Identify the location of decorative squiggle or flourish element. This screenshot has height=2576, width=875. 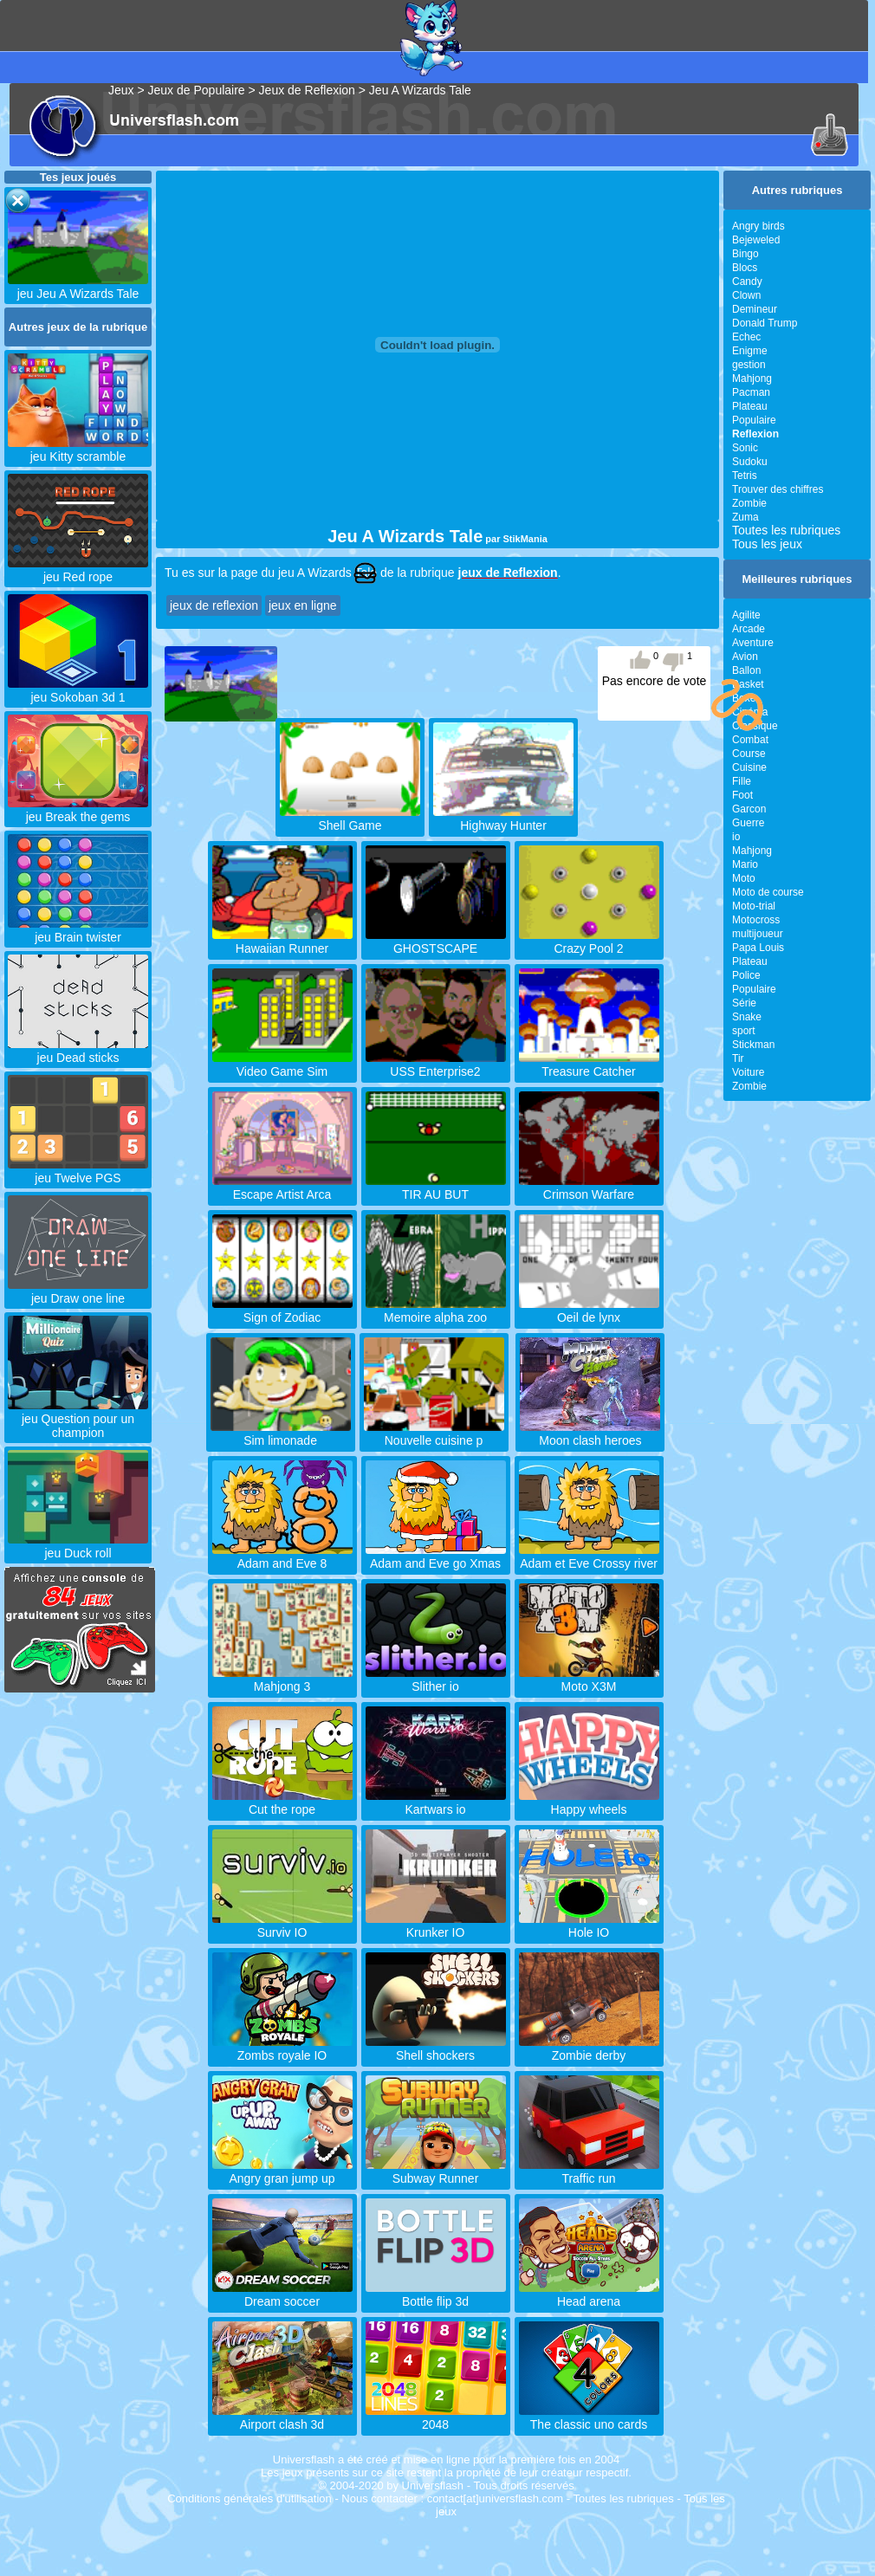
(736, 704).